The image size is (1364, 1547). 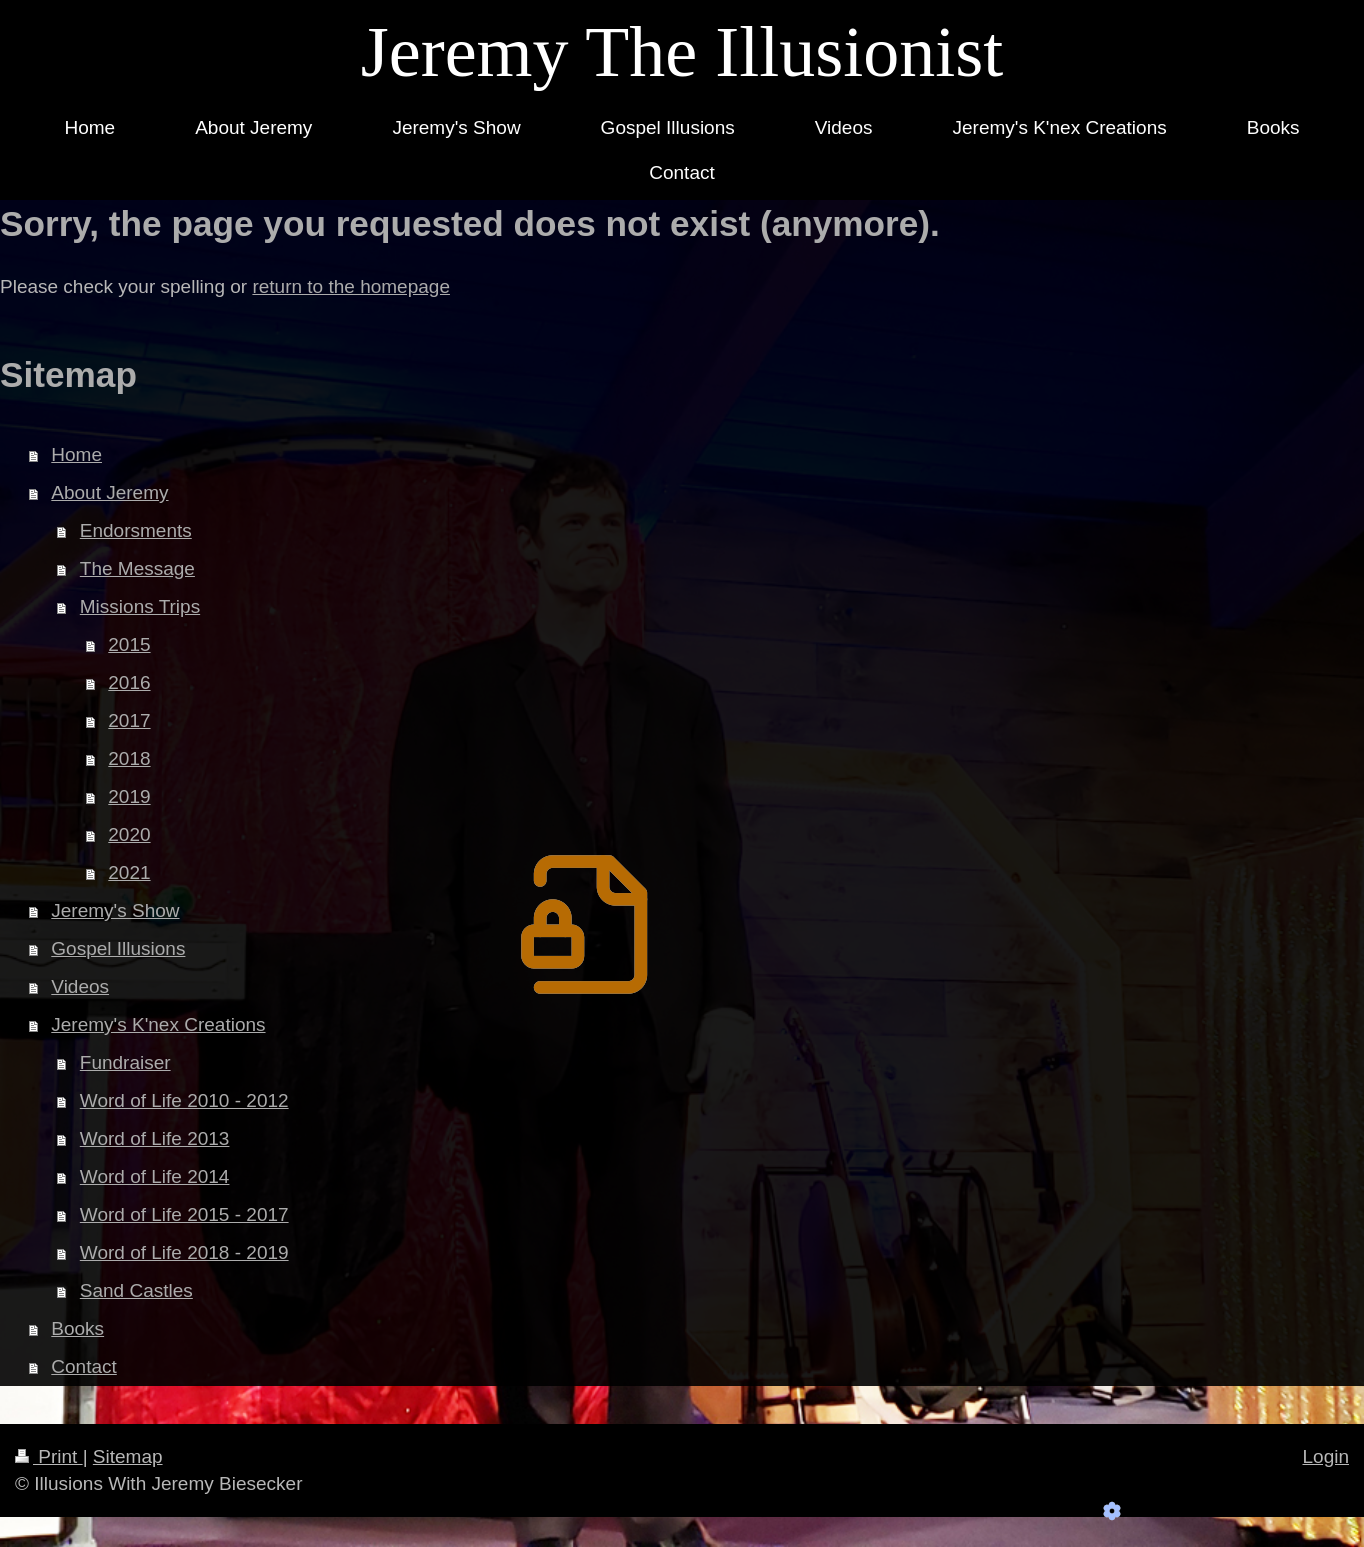 I want to click on access garden or plant-related features, so click(x=1112, y=1511).